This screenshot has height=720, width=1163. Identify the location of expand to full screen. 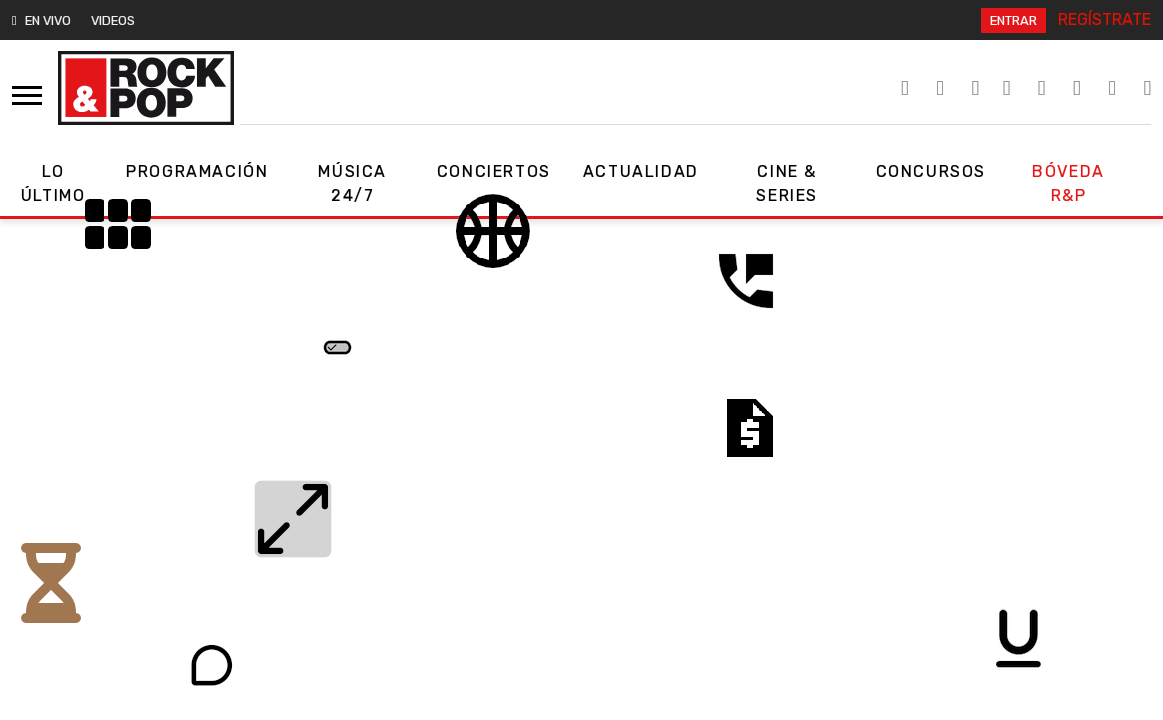
(293, 519).